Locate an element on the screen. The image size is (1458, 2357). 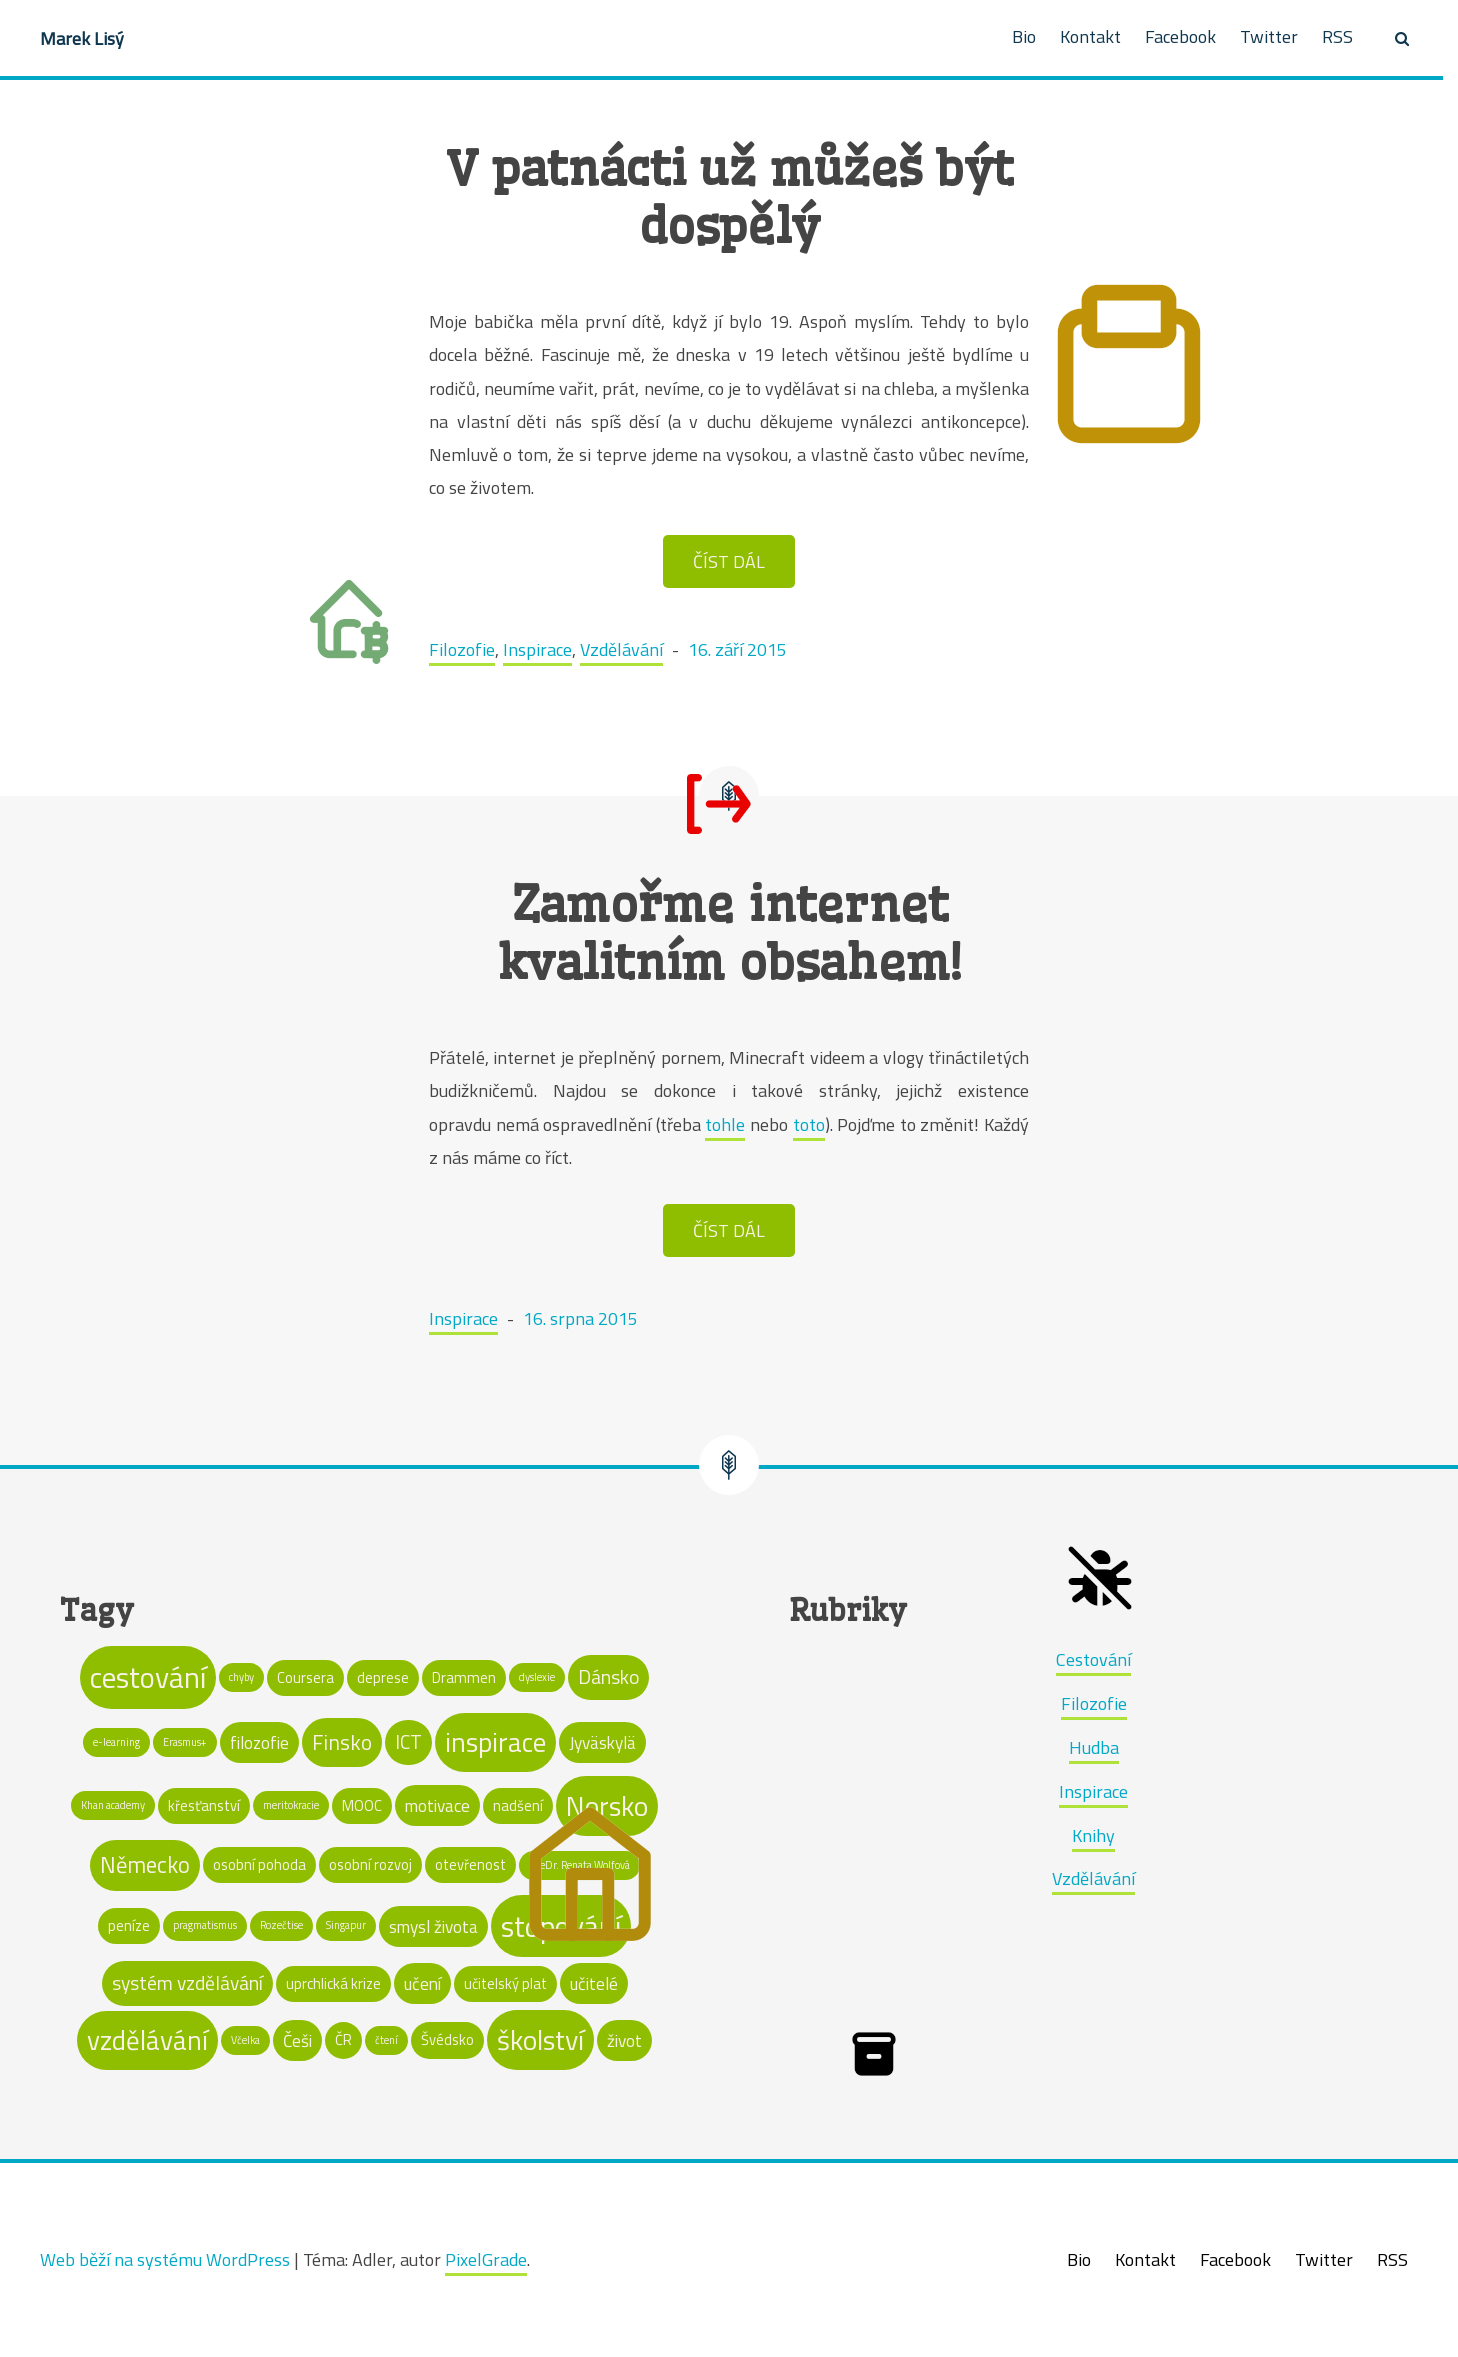
access bitcoin wallet or crypto home dashboard is located at coordinates (349, 619).